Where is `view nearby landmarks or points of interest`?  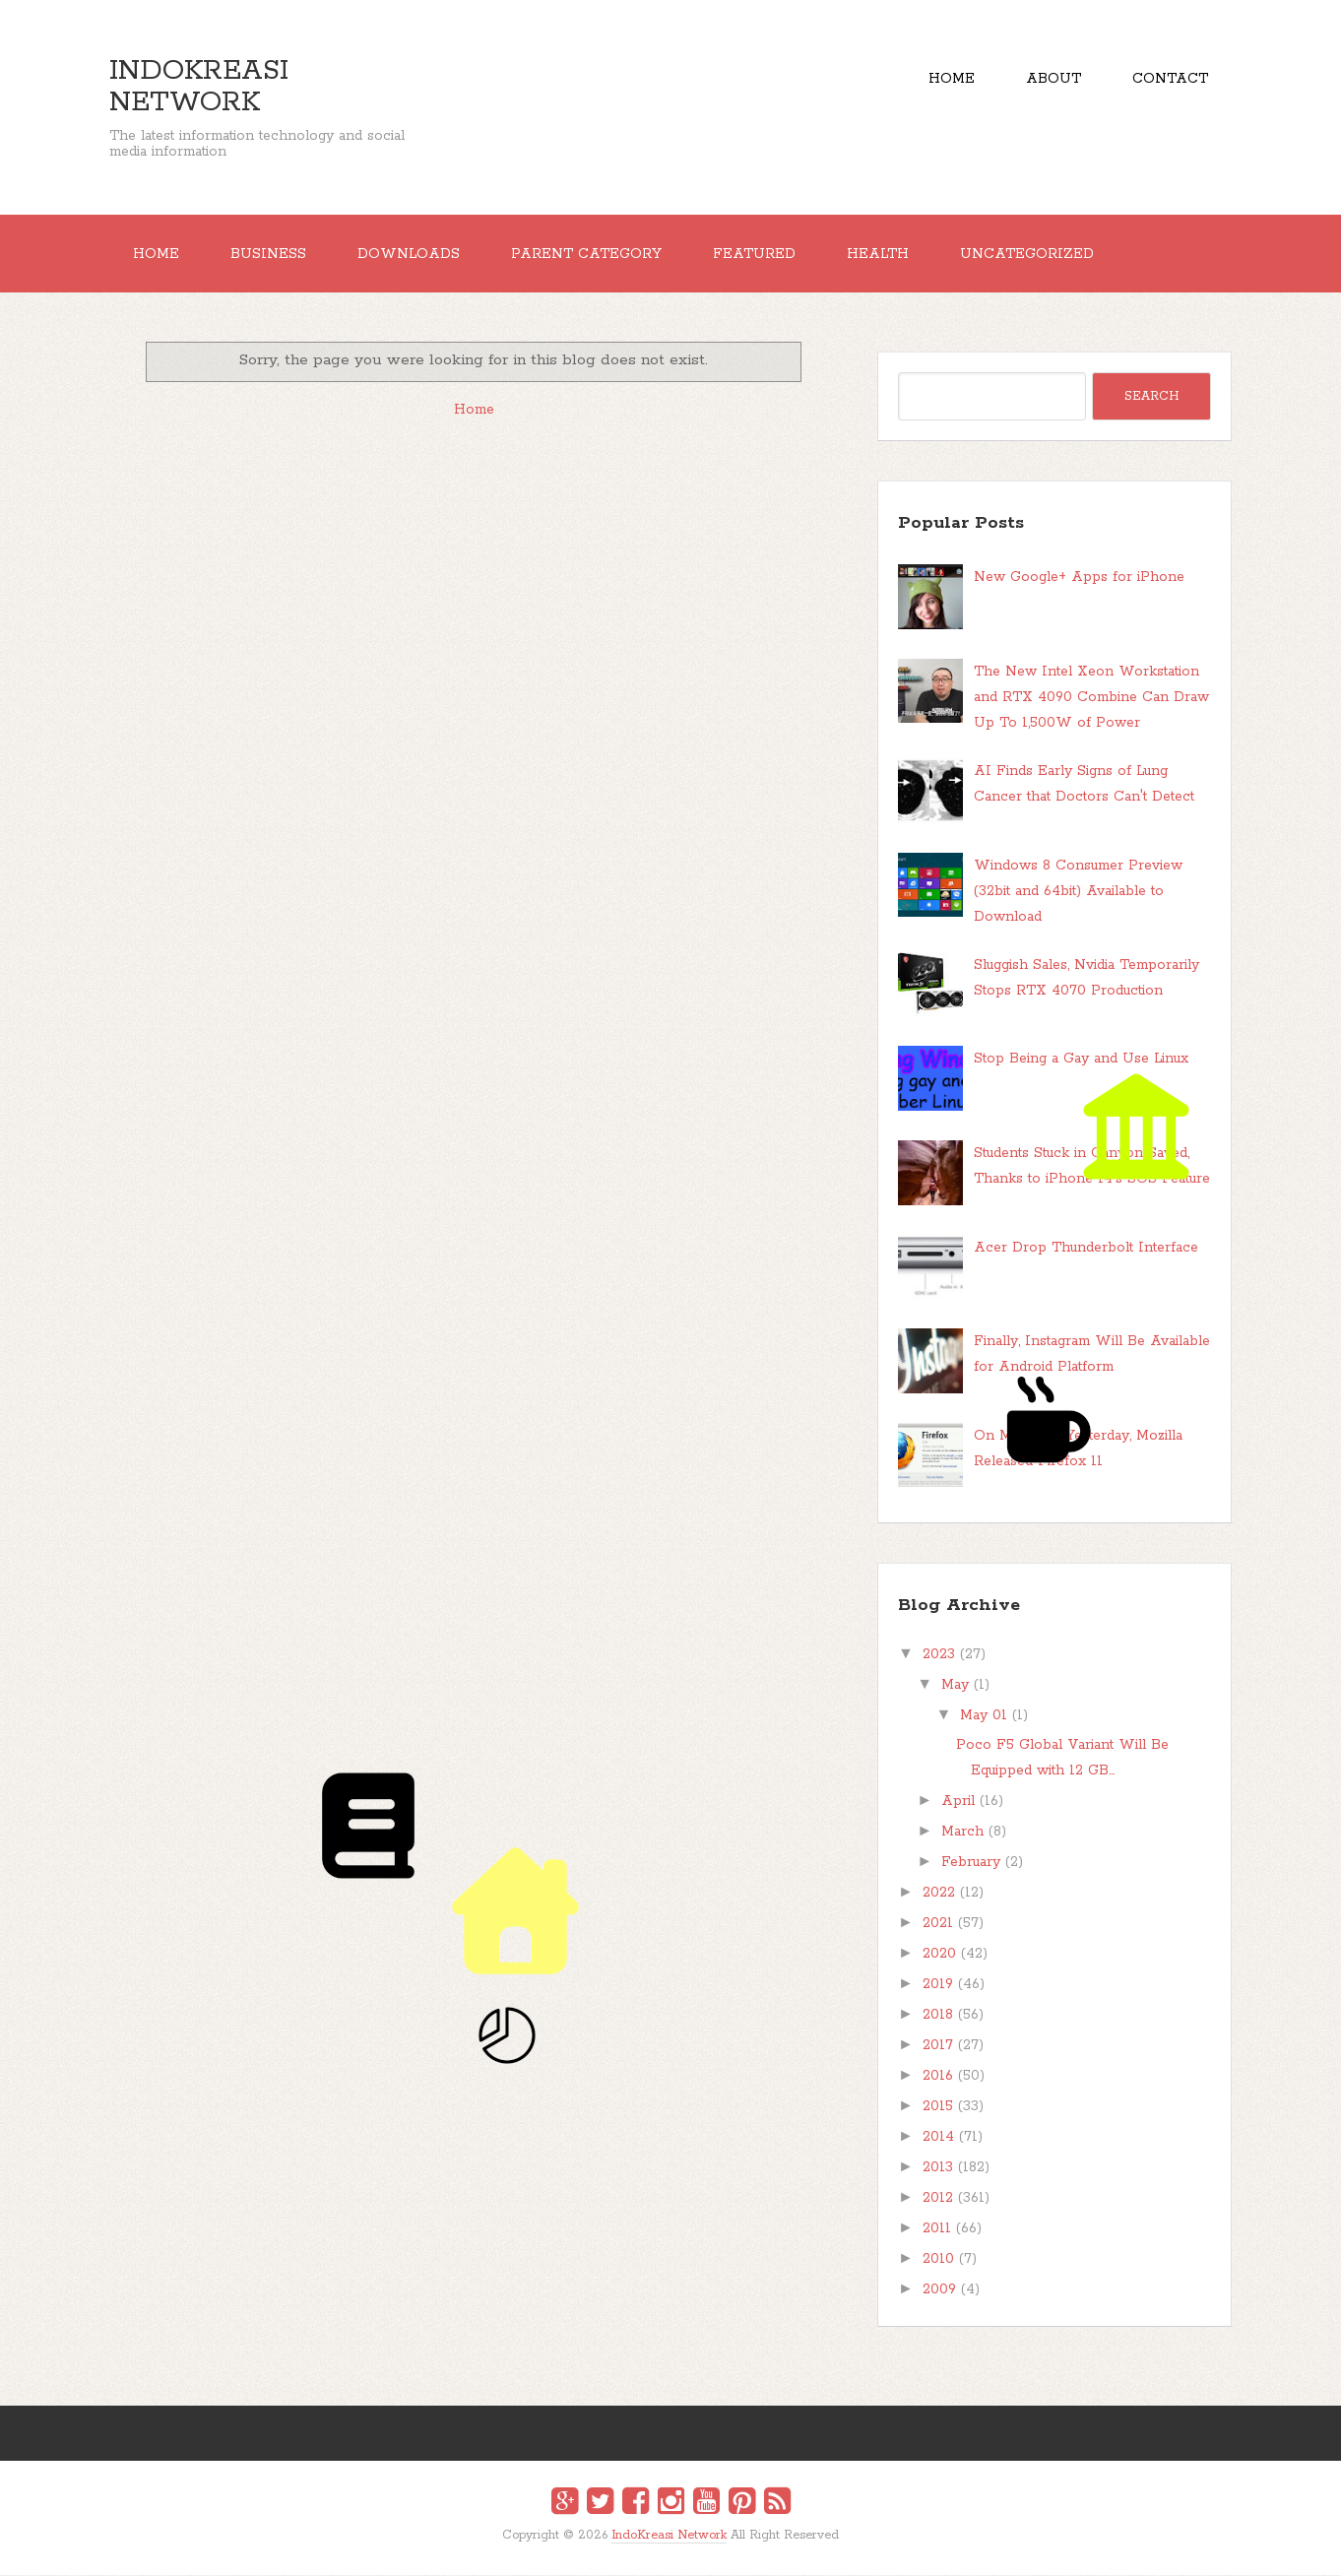
view nearby landmarks or points of interest is located at coordinates (1136, 1127).